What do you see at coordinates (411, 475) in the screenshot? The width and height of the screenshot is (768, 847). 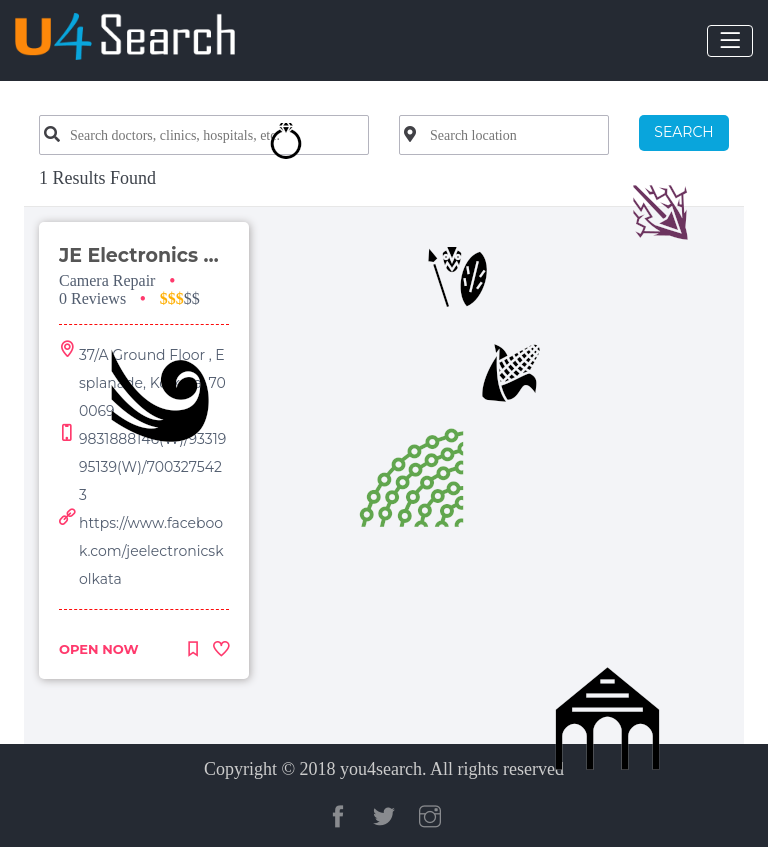 I see `indicates a secure or encrypted connection` at bounding box center [411, 475].